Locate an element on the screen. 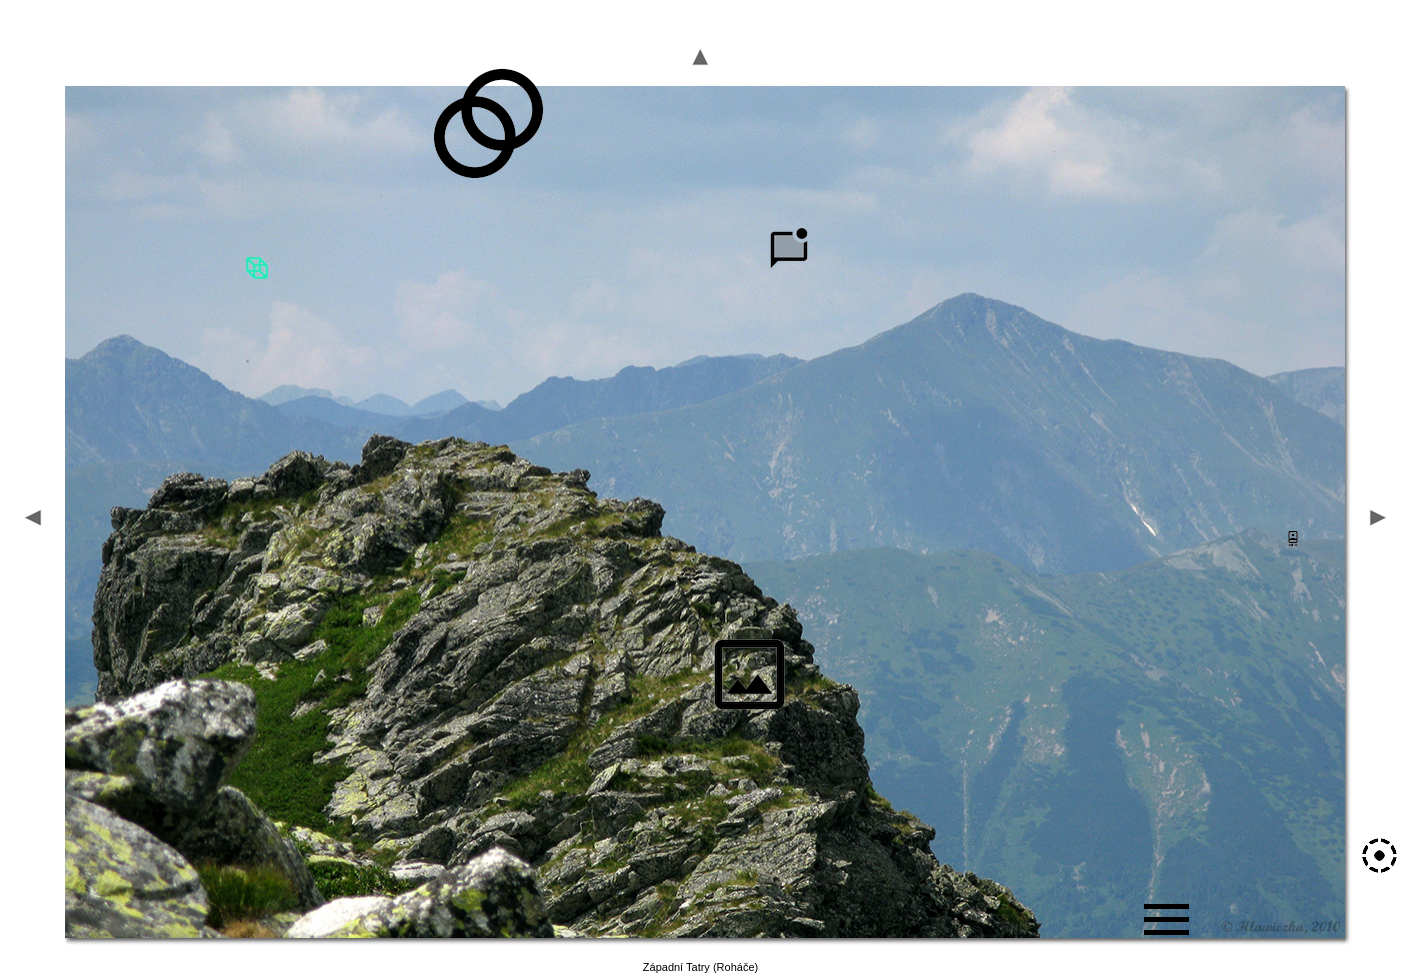  switch to front-facing camera is located at coordinates (1293, 539).